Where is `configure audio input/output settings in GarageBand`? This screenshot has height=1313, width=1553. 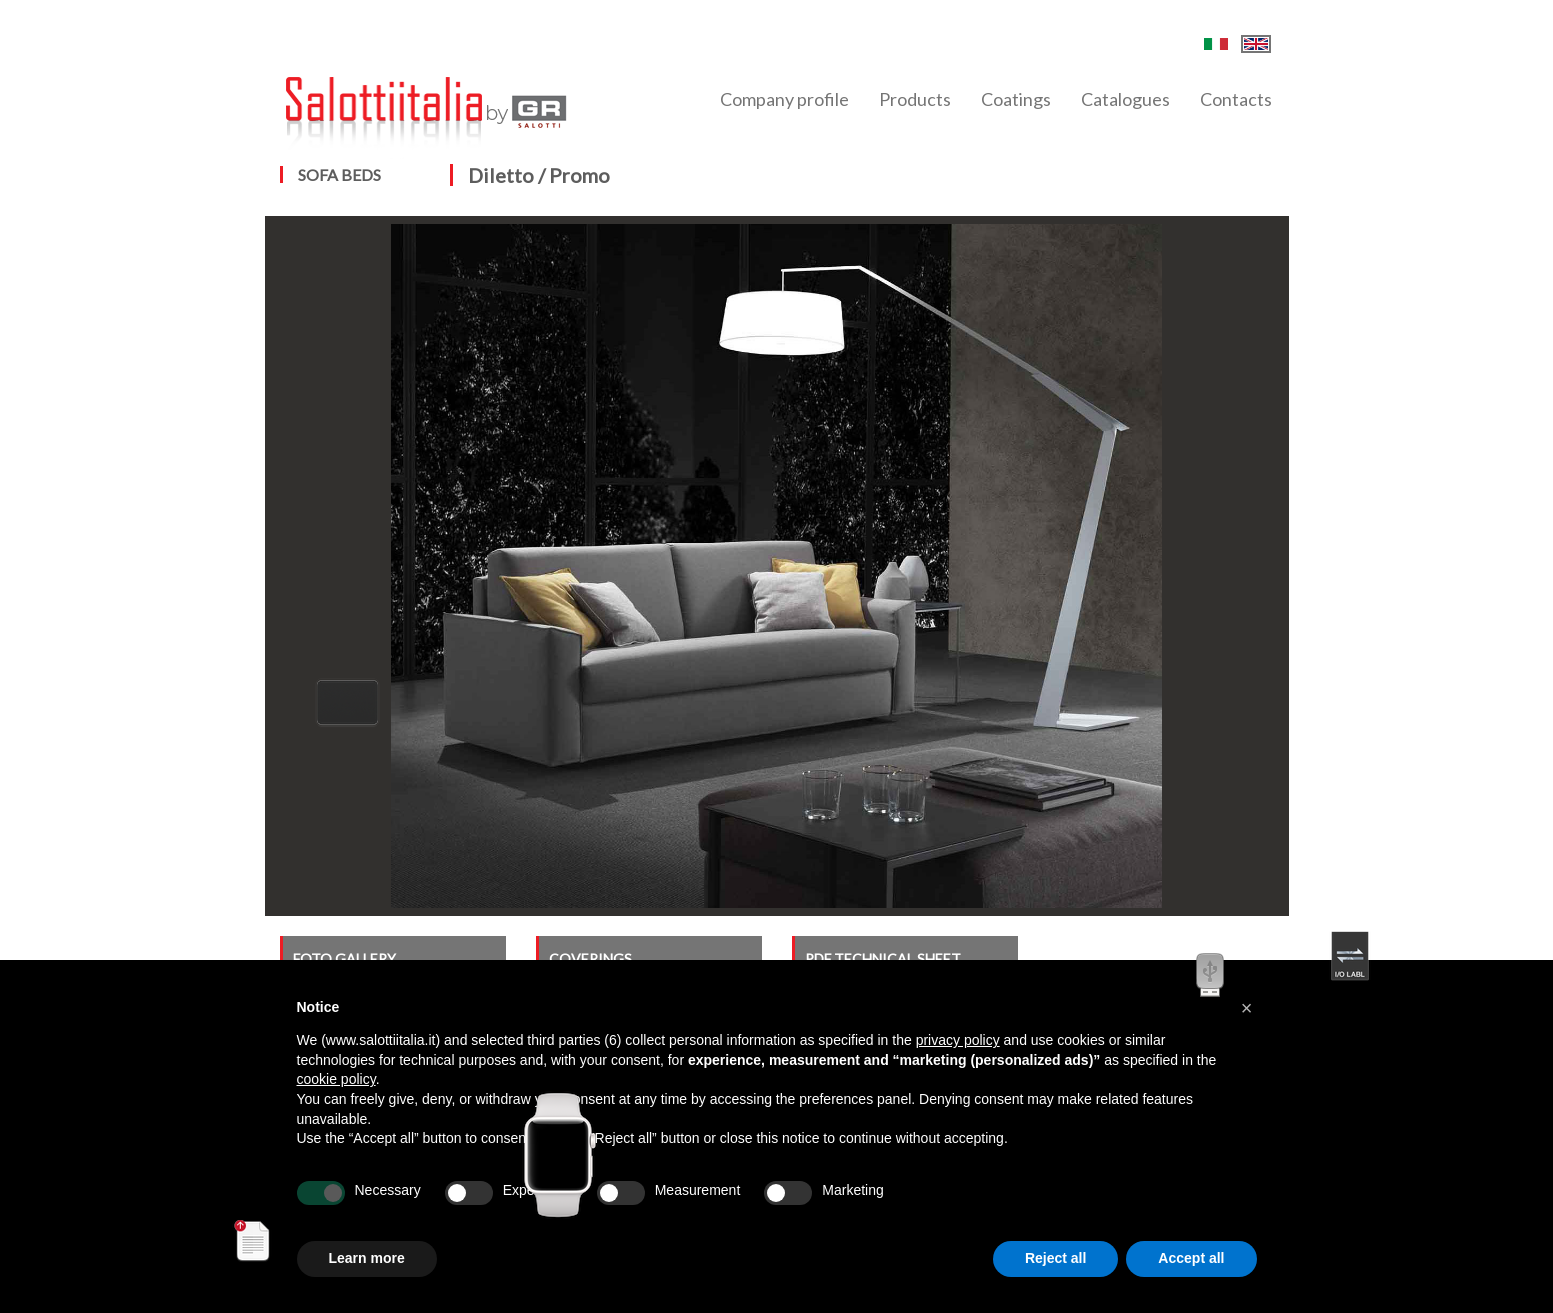
configure audio input/output settings in GarageBand is located at coordinates (1350, 957).